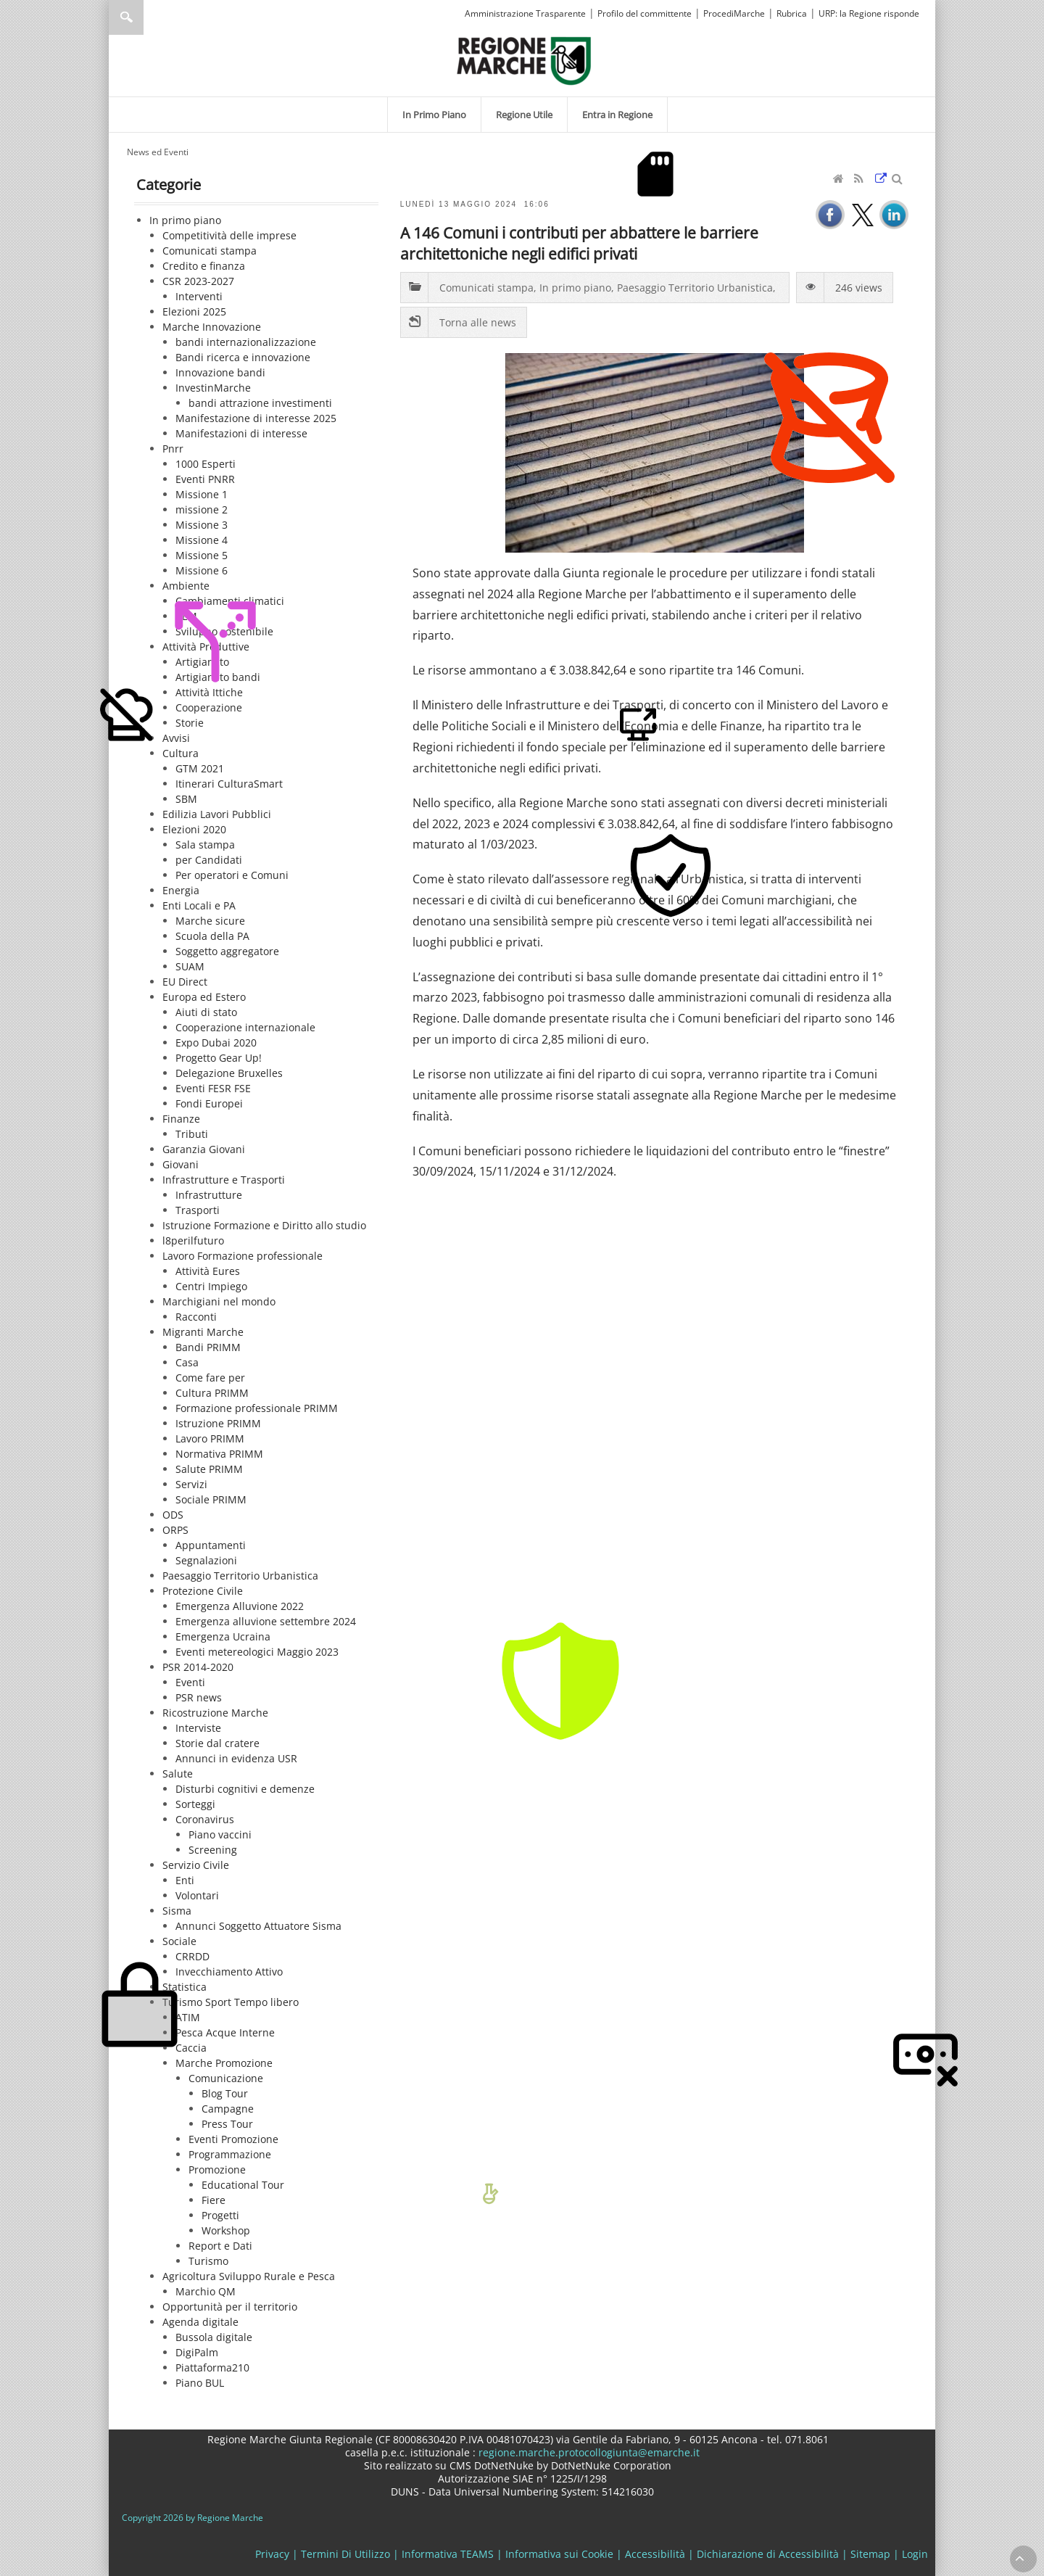 The image size is (1044, 2576). What do you see at coordinates (829, 418) in the screenshot?
I see `diabolo juggling mode disabled` at bounding box center [829, 418].